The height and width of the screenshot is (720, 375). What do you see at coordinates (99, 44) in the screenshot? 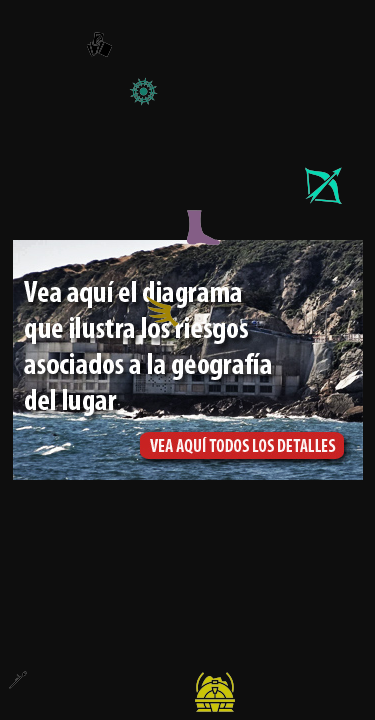
I see `draw a random card from the deck` at bounding box center [99, 44].